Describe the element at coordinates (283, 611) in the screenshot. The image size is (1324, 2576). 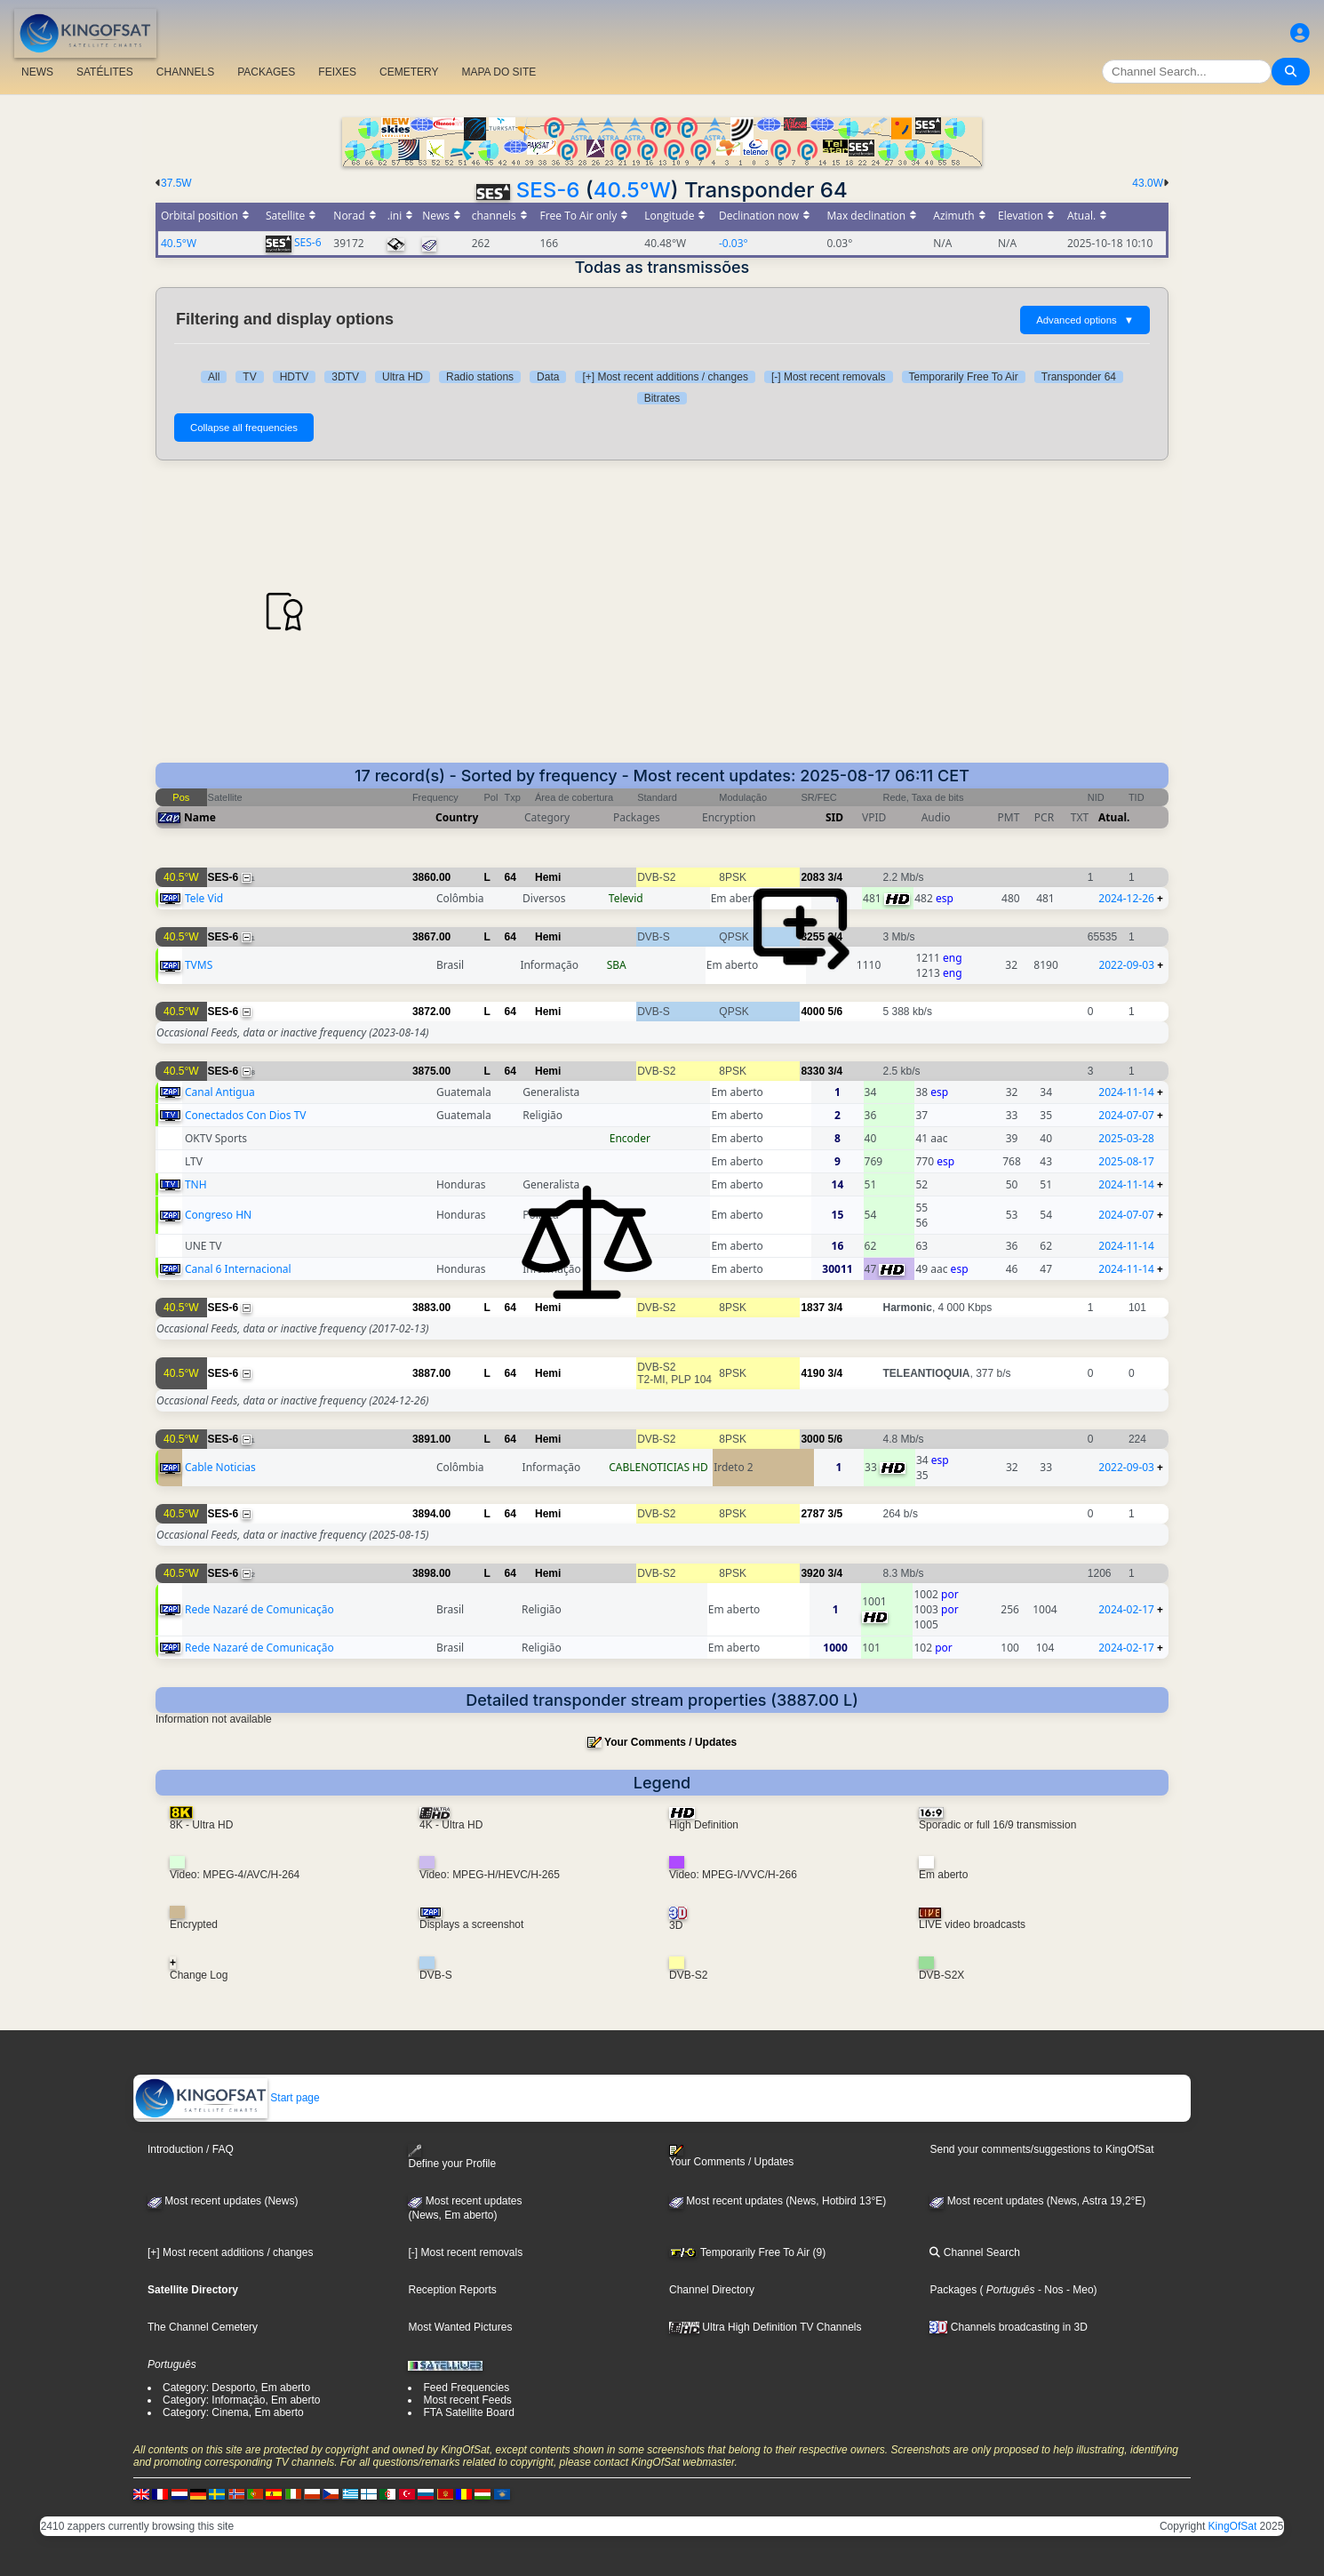
I see `view certified or verified document` at that location.